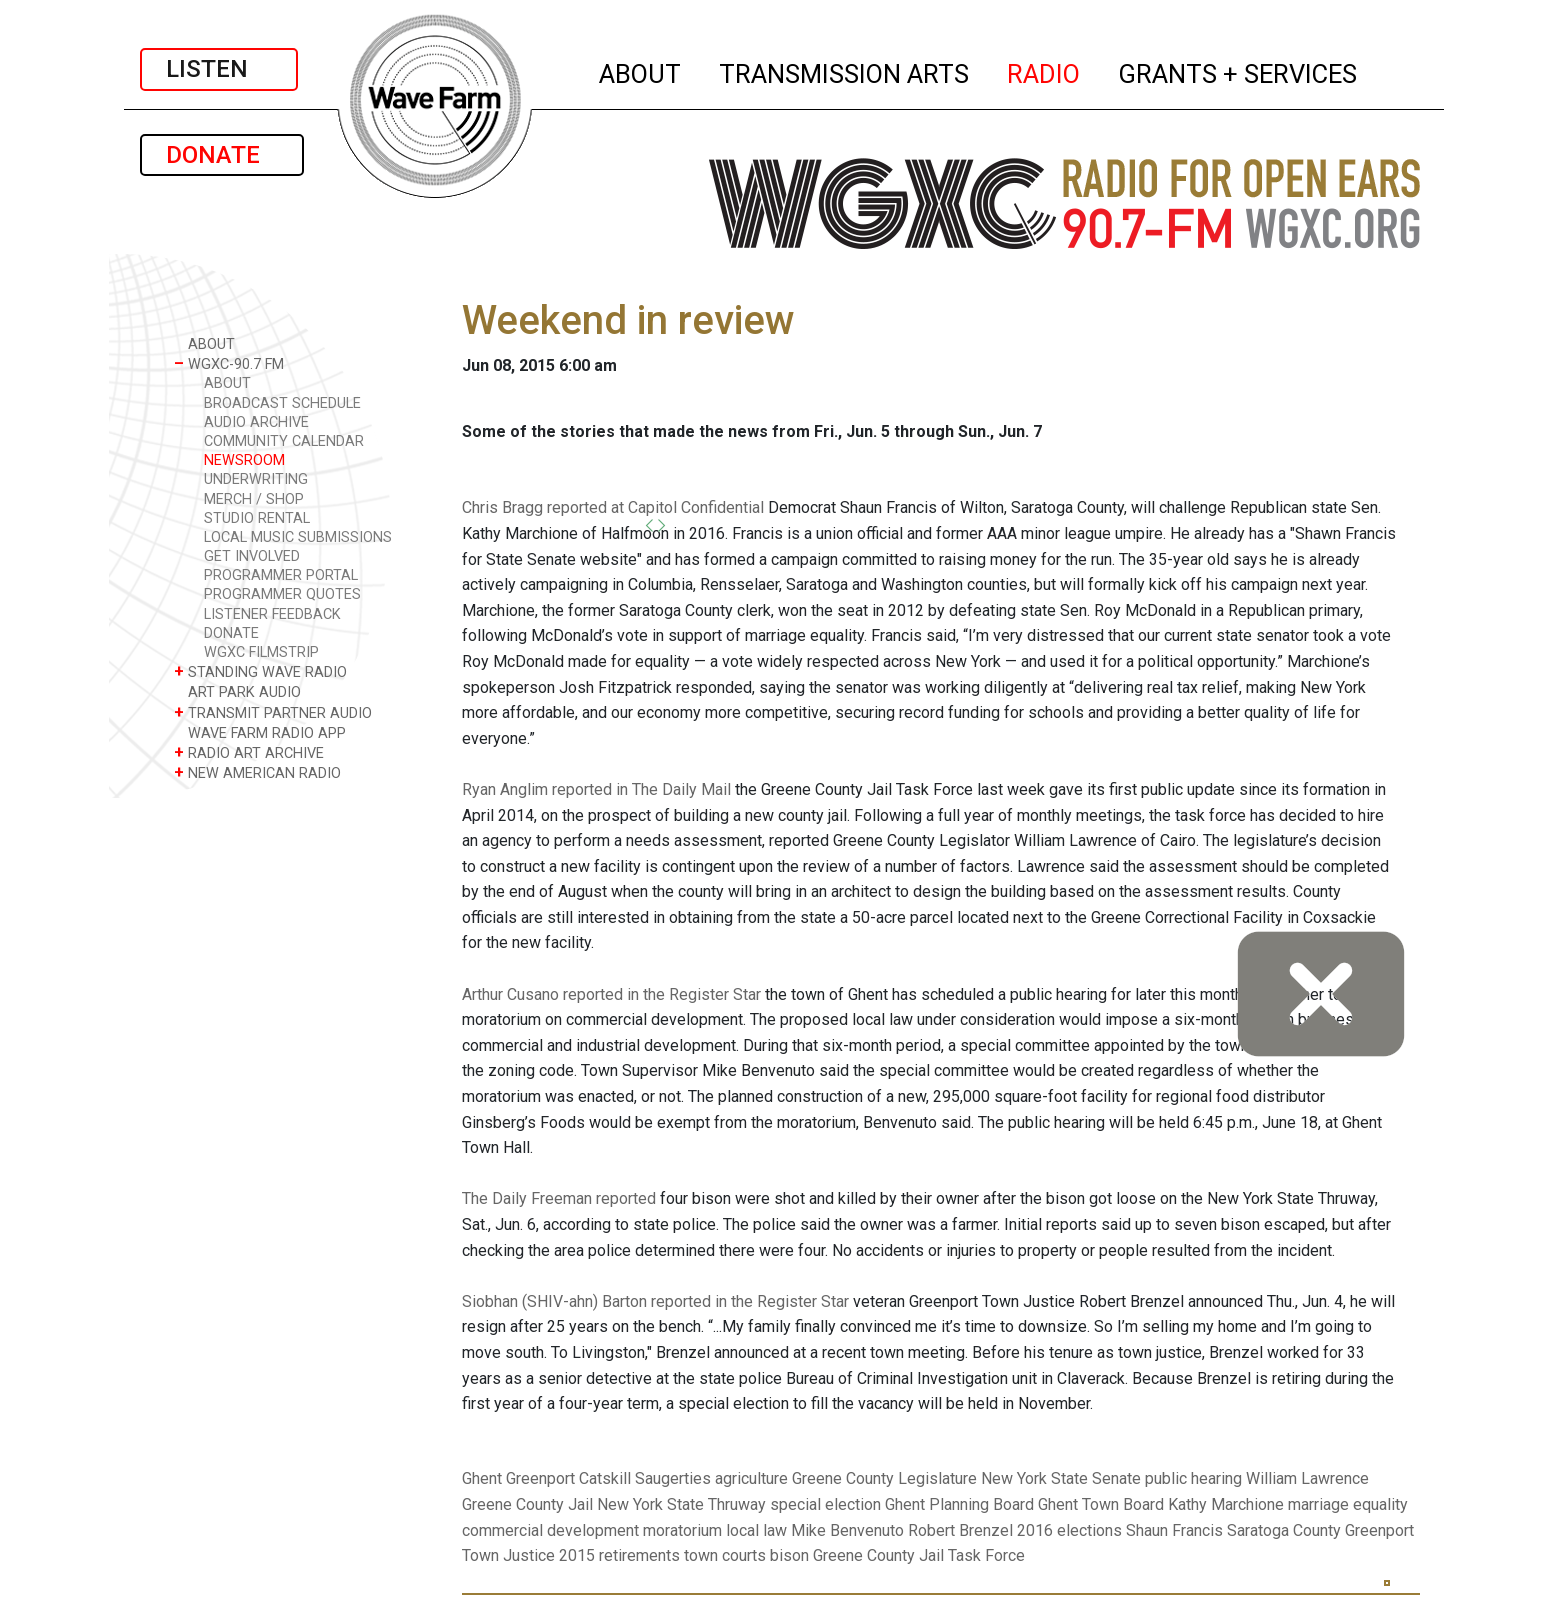  I want to click on view source code, so click(655, 525).